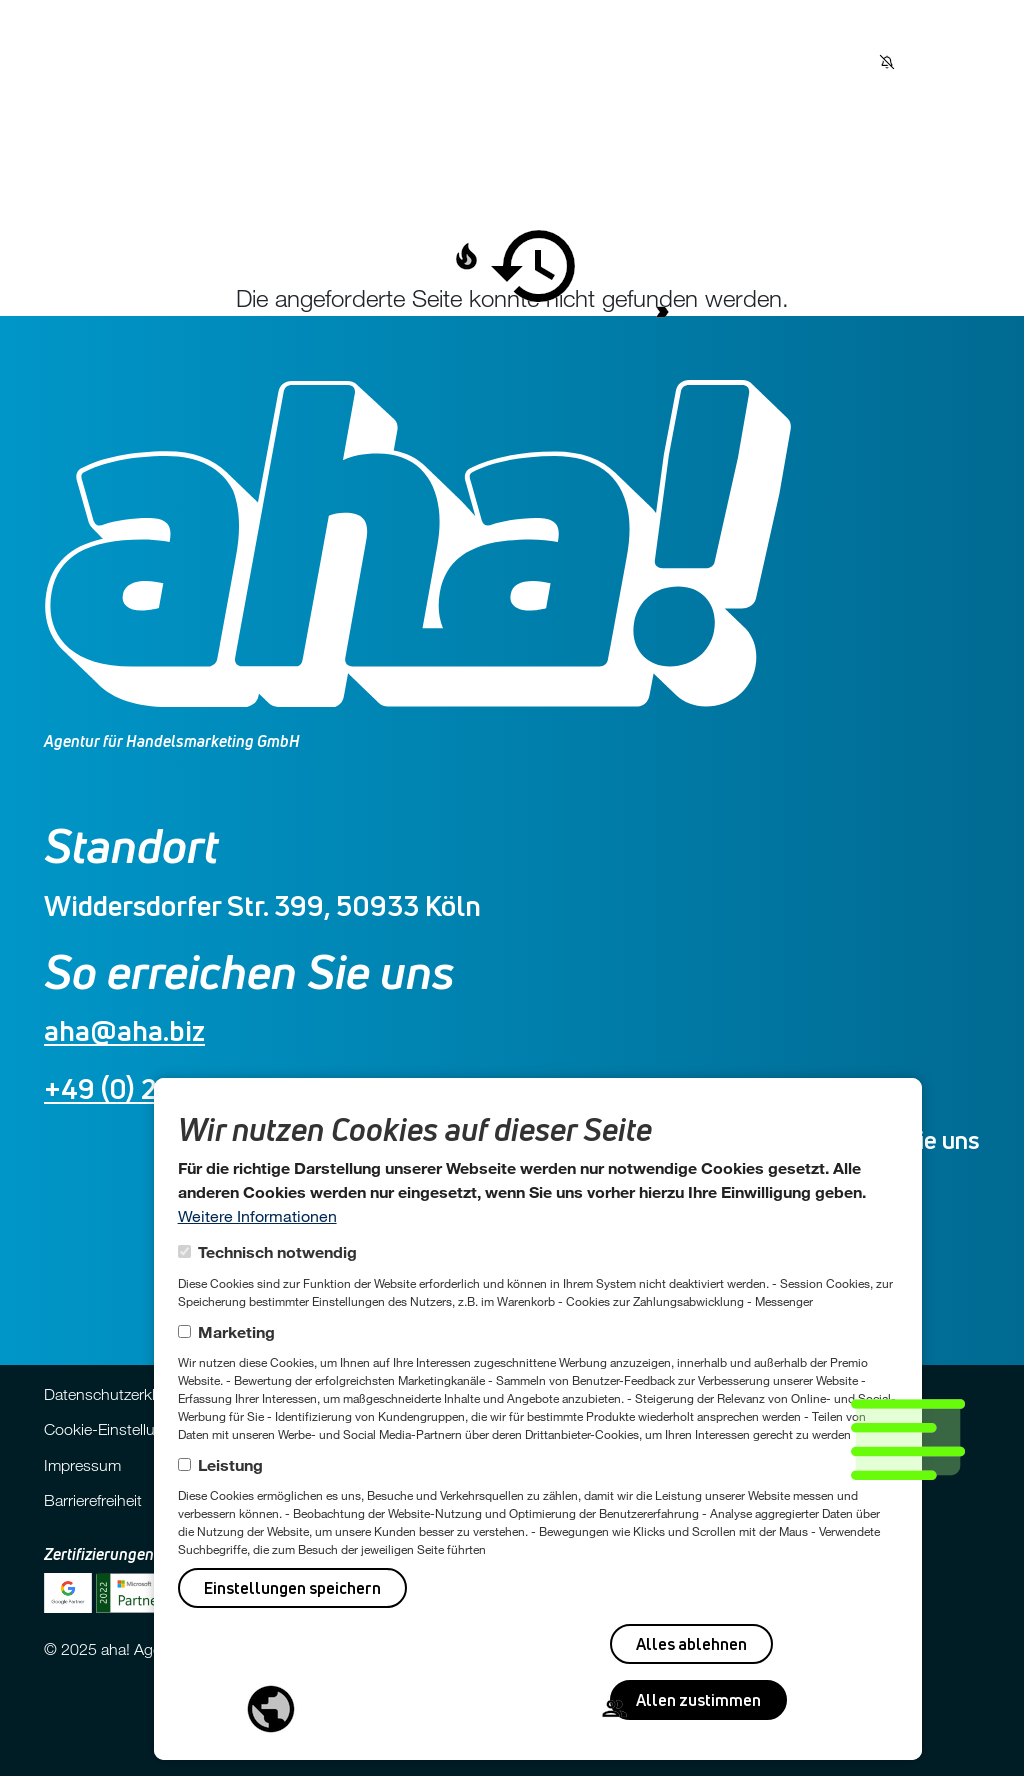 This screenshot has height=1776, width=1024. Describe the element at coordinates (614, 1708) in the screenshot. I see `view group members` at that location.